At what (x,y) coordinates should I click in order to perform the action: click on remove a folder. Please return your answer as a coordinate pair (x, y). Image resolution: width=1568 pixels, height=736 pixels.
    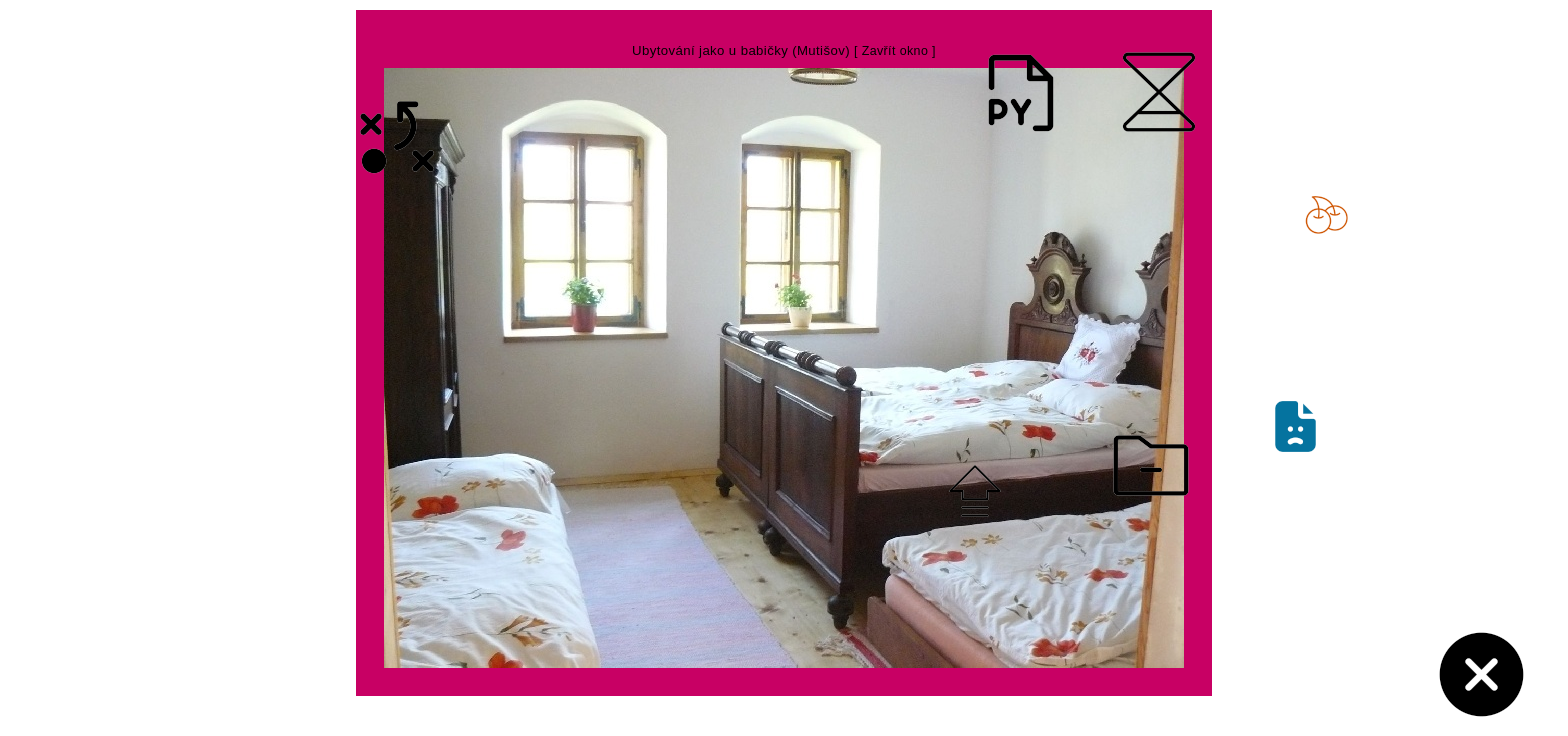
    Looking at the image, I should click on (1151, 464).